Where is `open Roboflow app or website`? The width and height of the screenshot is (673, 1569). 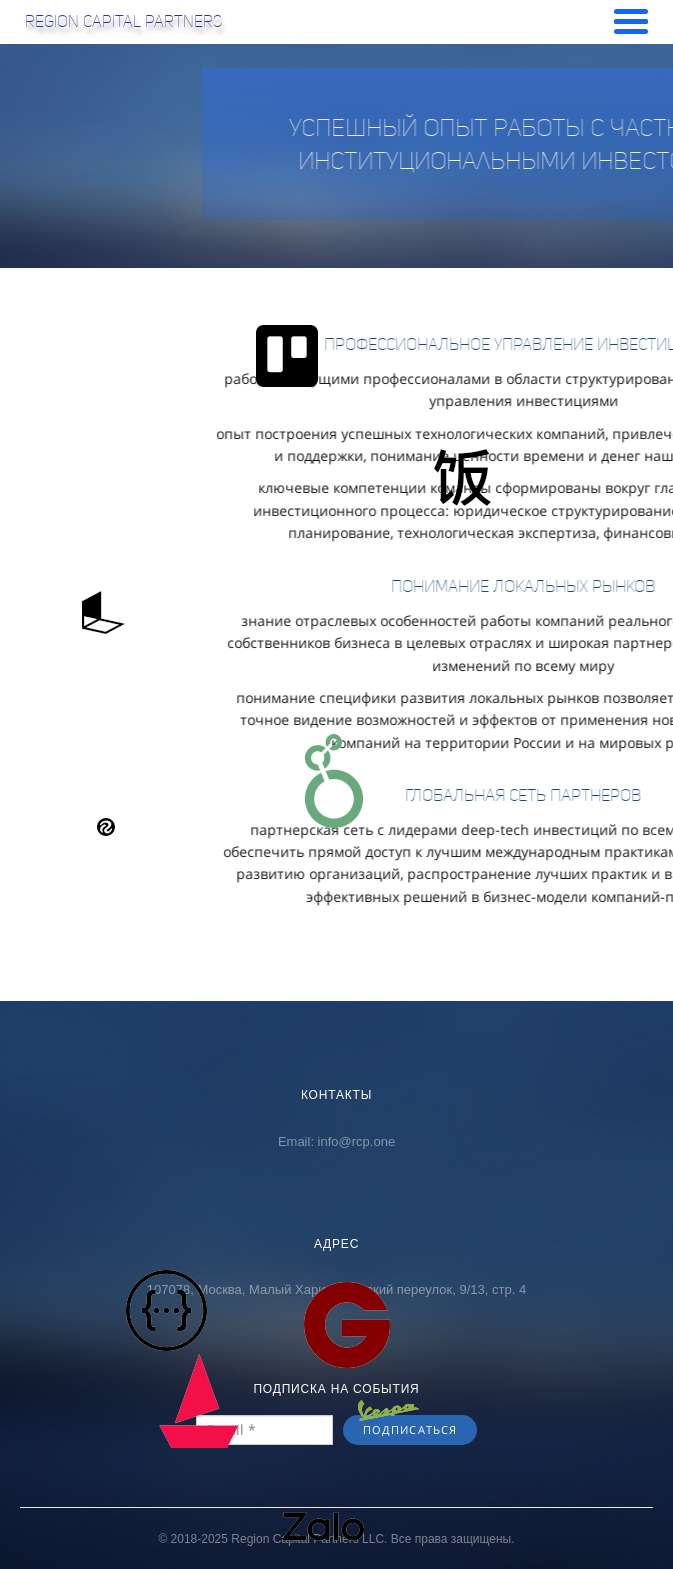
open Roboflow app or website is located at coordinates (106, 827).